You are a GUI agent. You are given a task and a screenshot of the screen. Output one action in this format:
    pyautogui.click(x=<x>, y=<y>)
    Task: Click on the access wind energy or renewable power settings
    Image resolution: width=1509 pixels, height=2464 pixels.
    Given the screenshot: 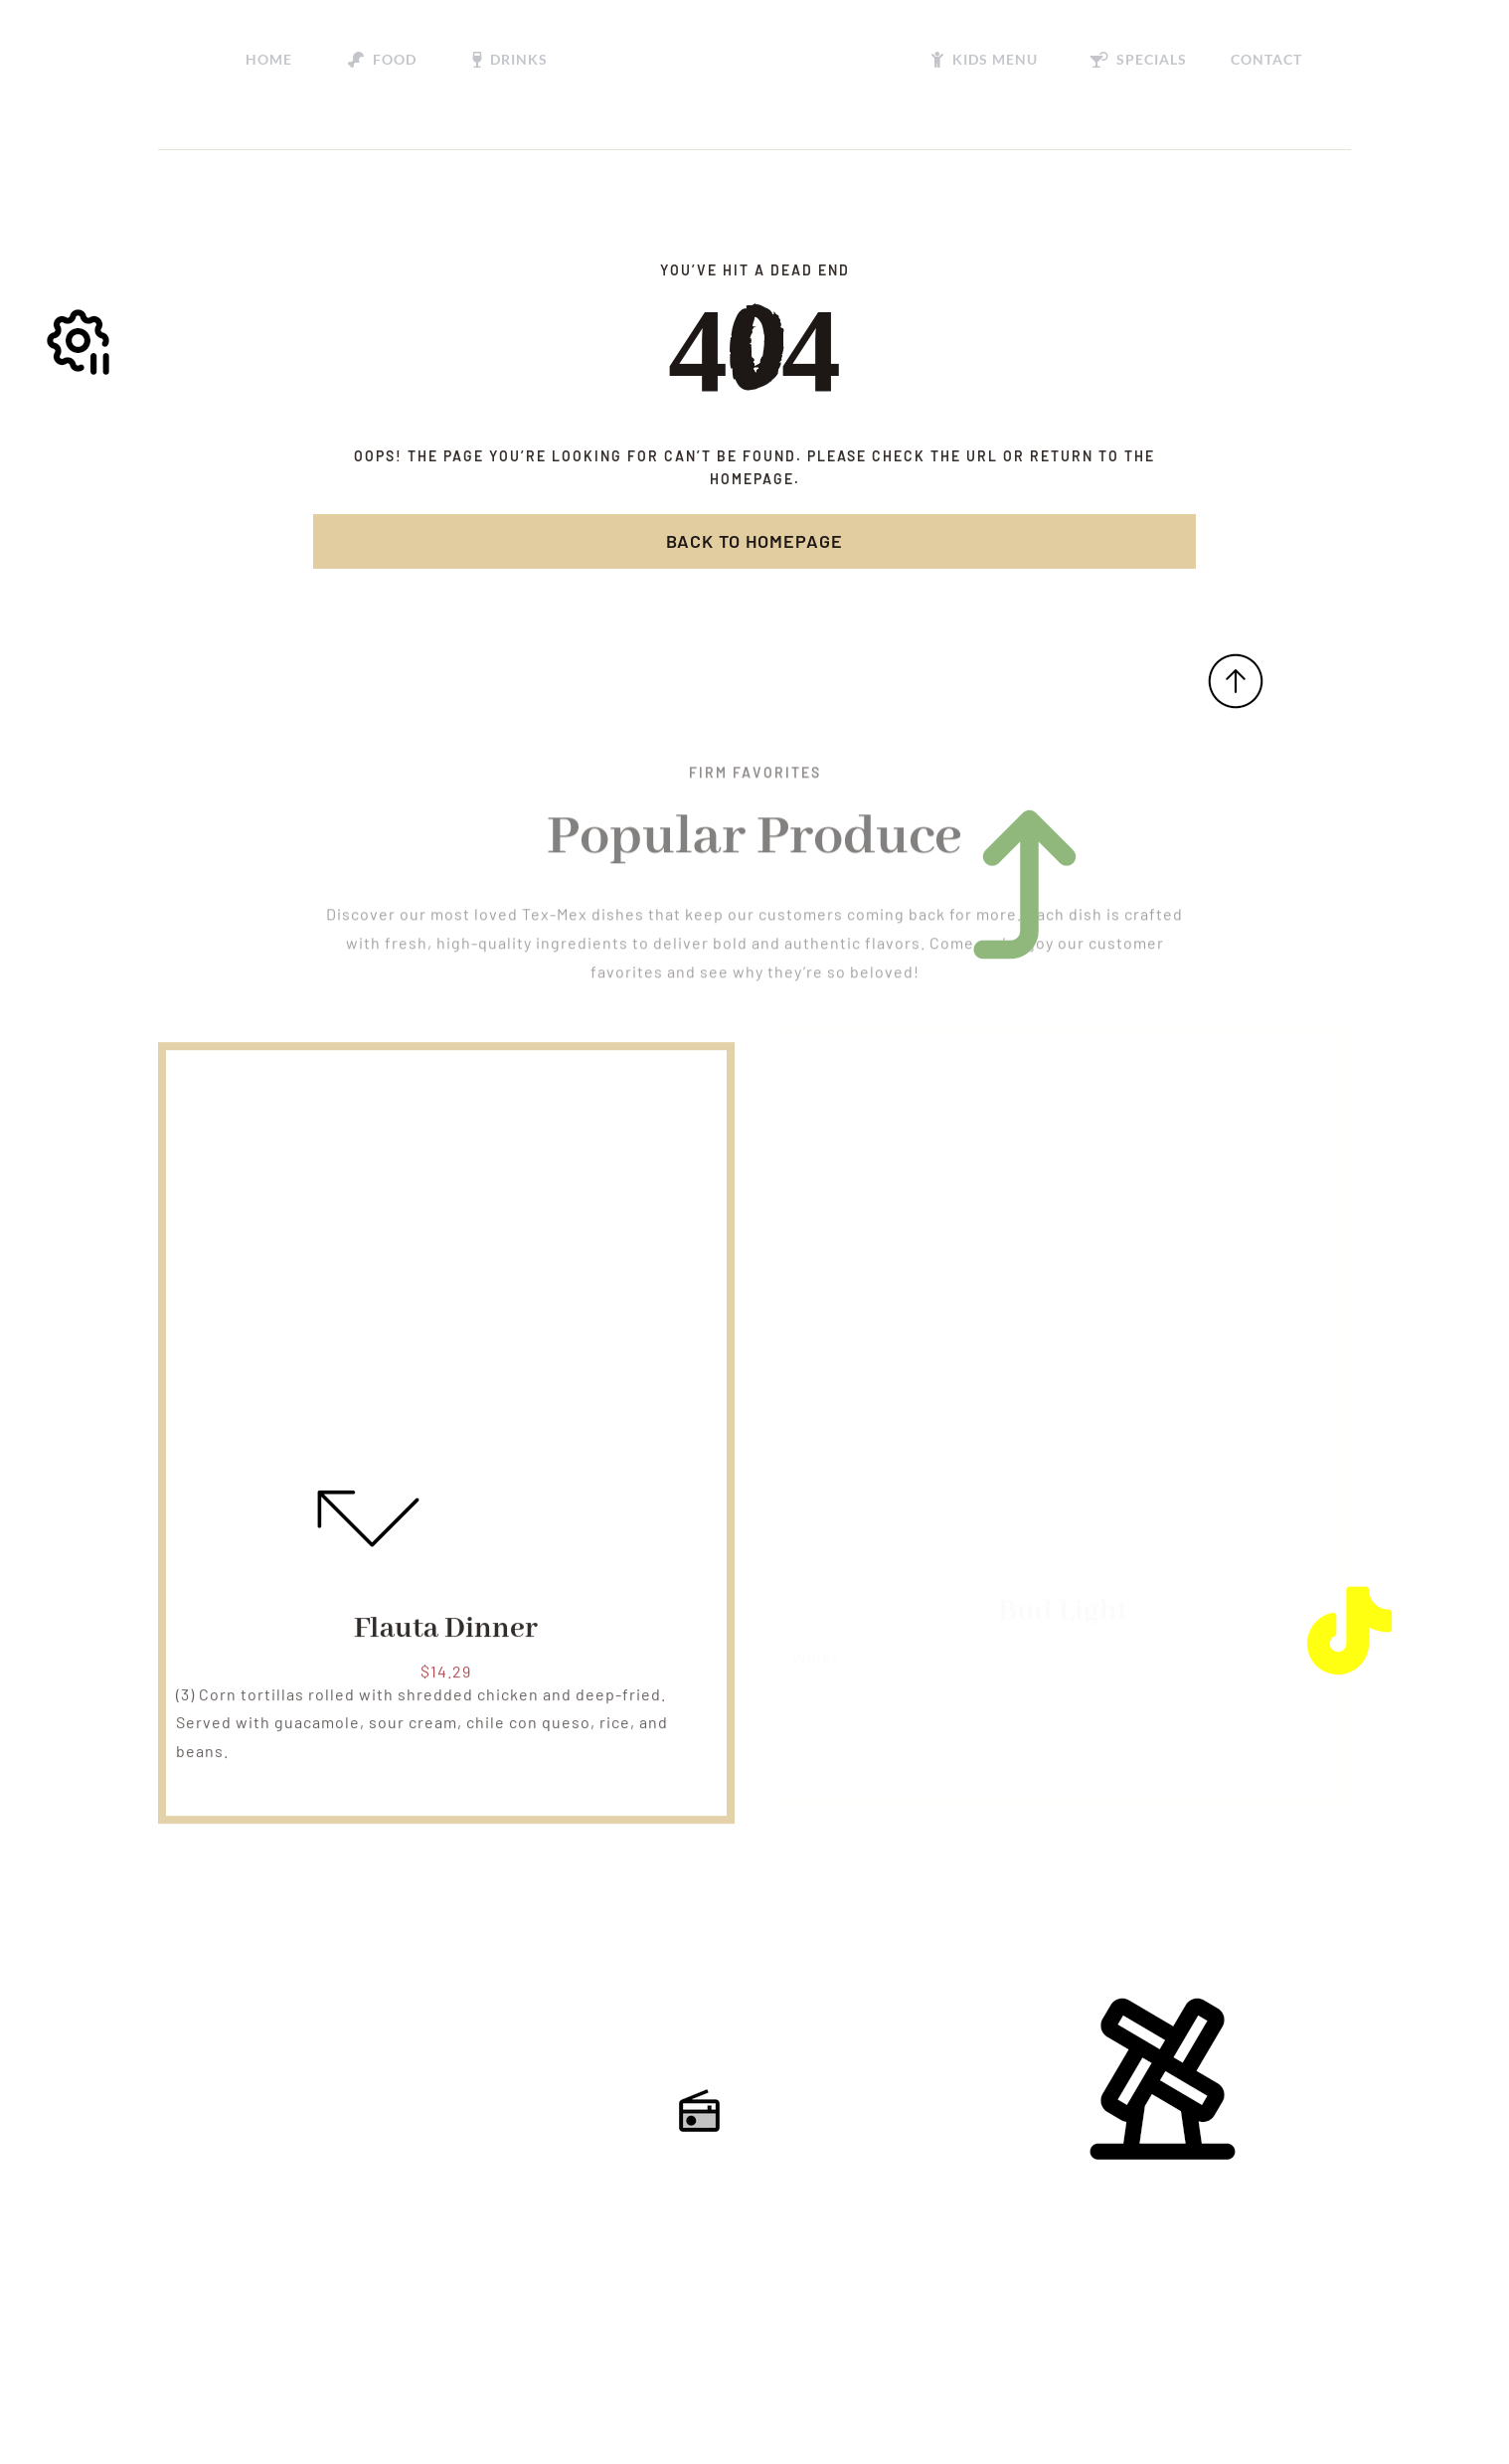 What is the action you would take?
    pyautogui.click(x=1162, y=2081)
    